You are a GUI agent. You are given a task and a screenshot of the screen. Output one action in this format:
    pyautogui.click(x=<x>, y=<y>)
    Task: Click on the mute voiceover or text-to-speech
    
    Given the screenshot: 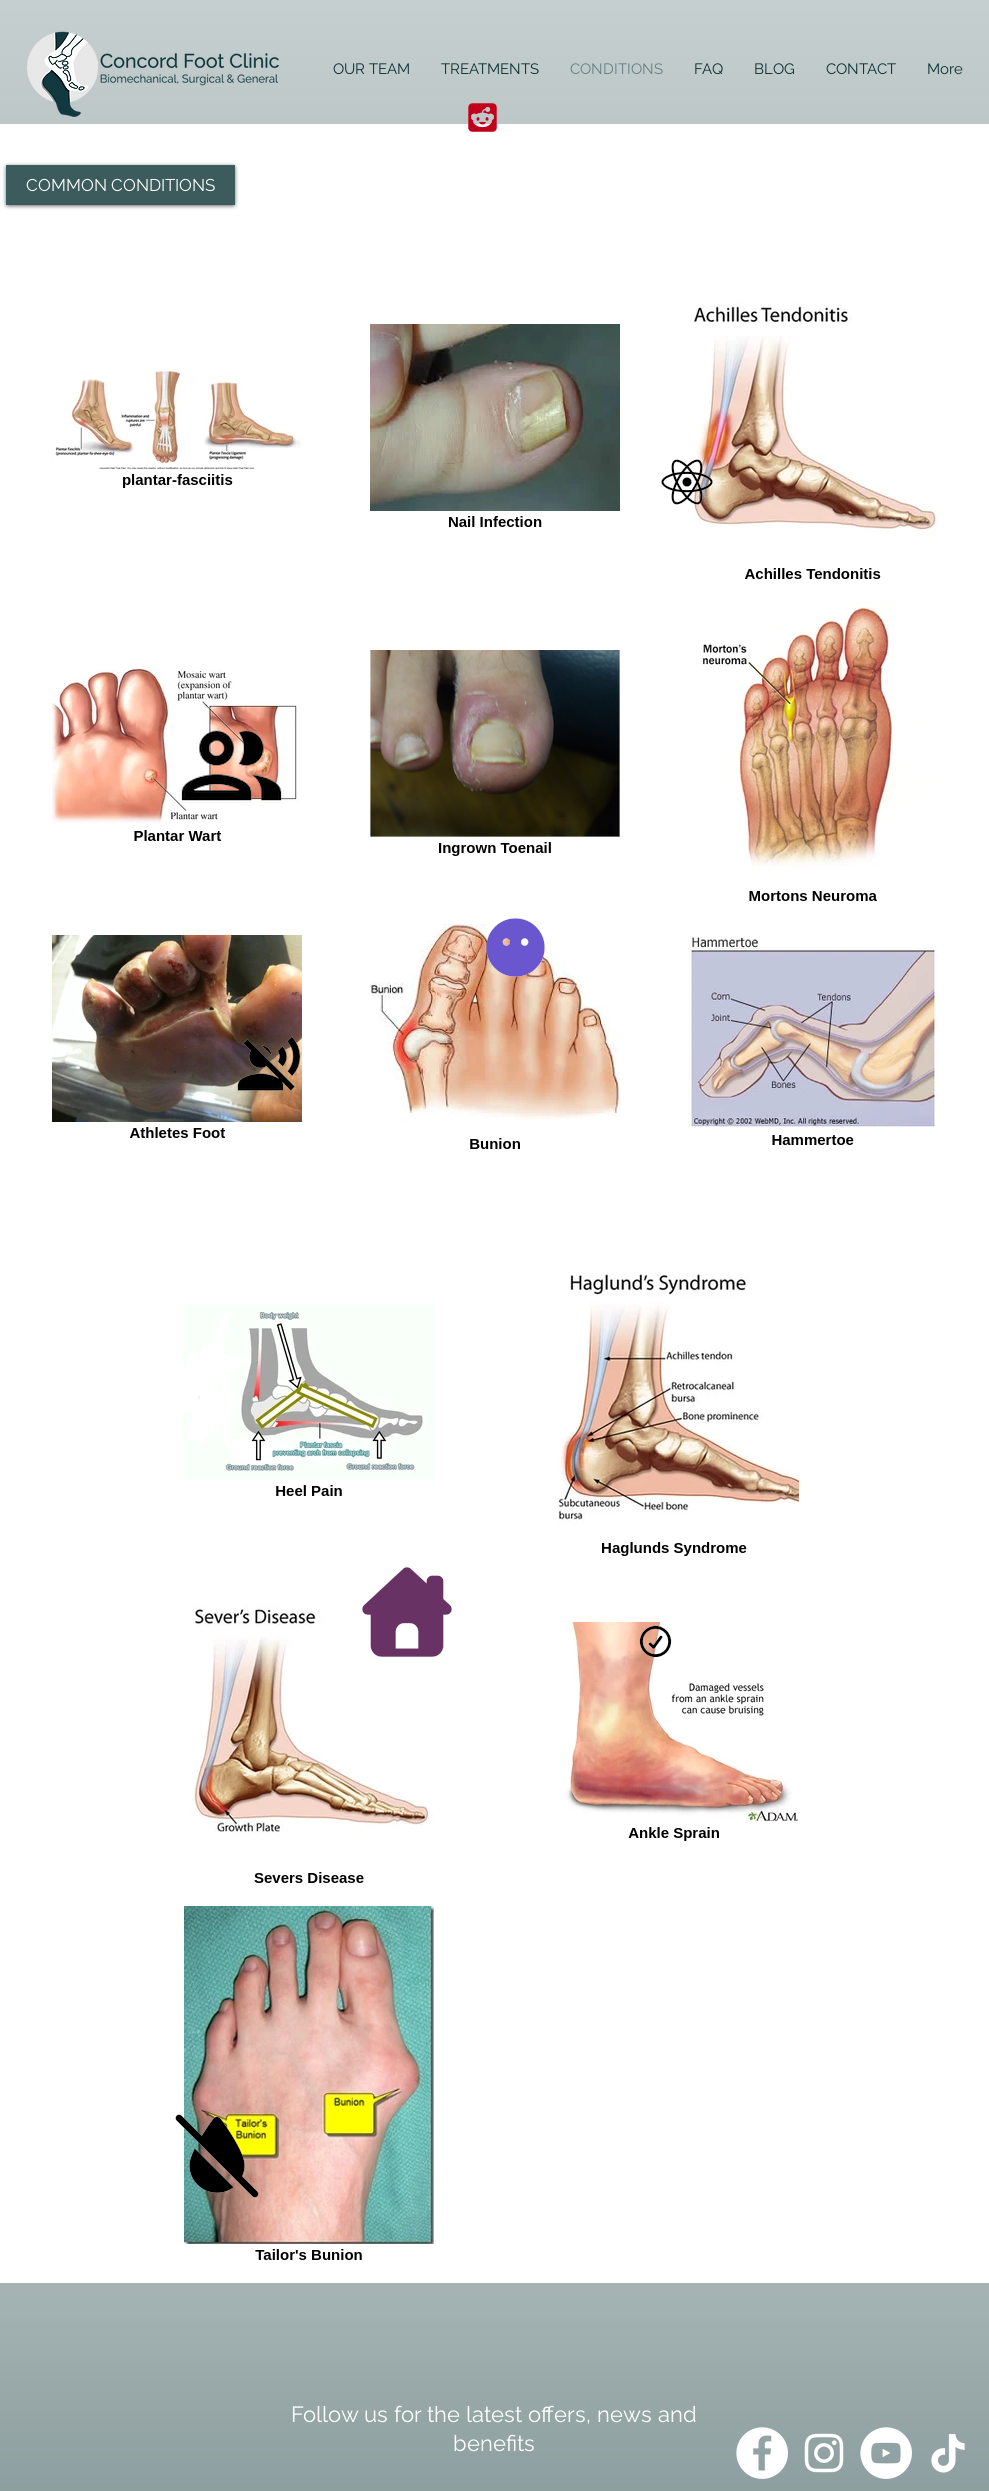 What is the action you would take?
    pyautogui.click(x=269, y=1065)
    